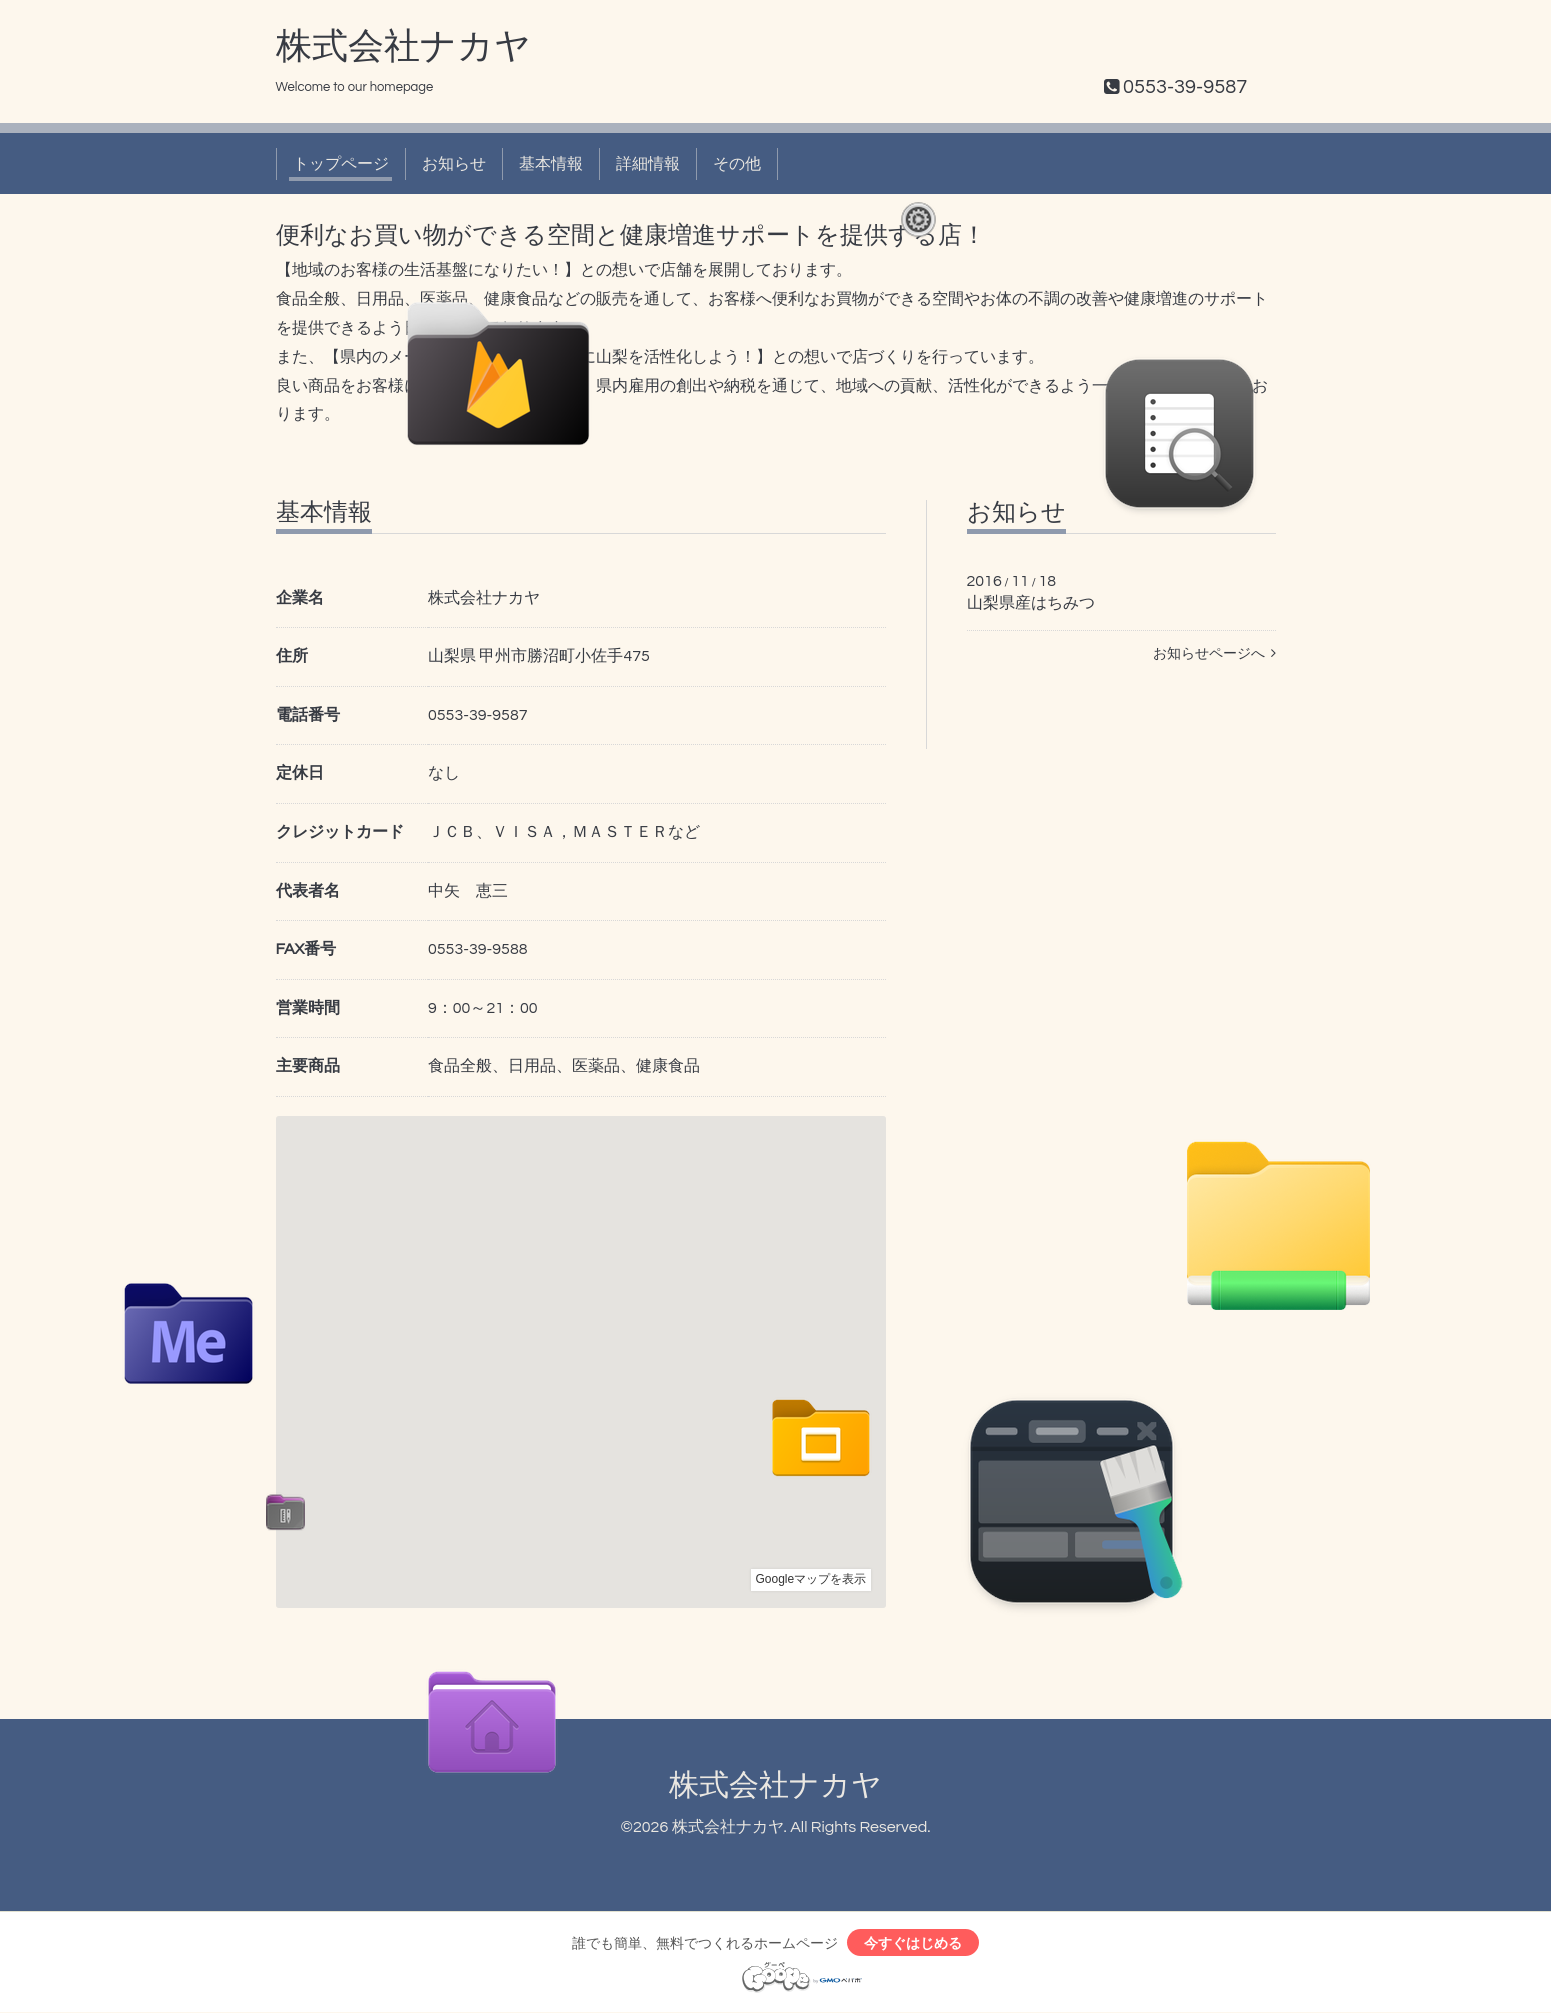 This screenshot has width=1551, height=2013. I want to click on access your home folder, so click(492, 1722).